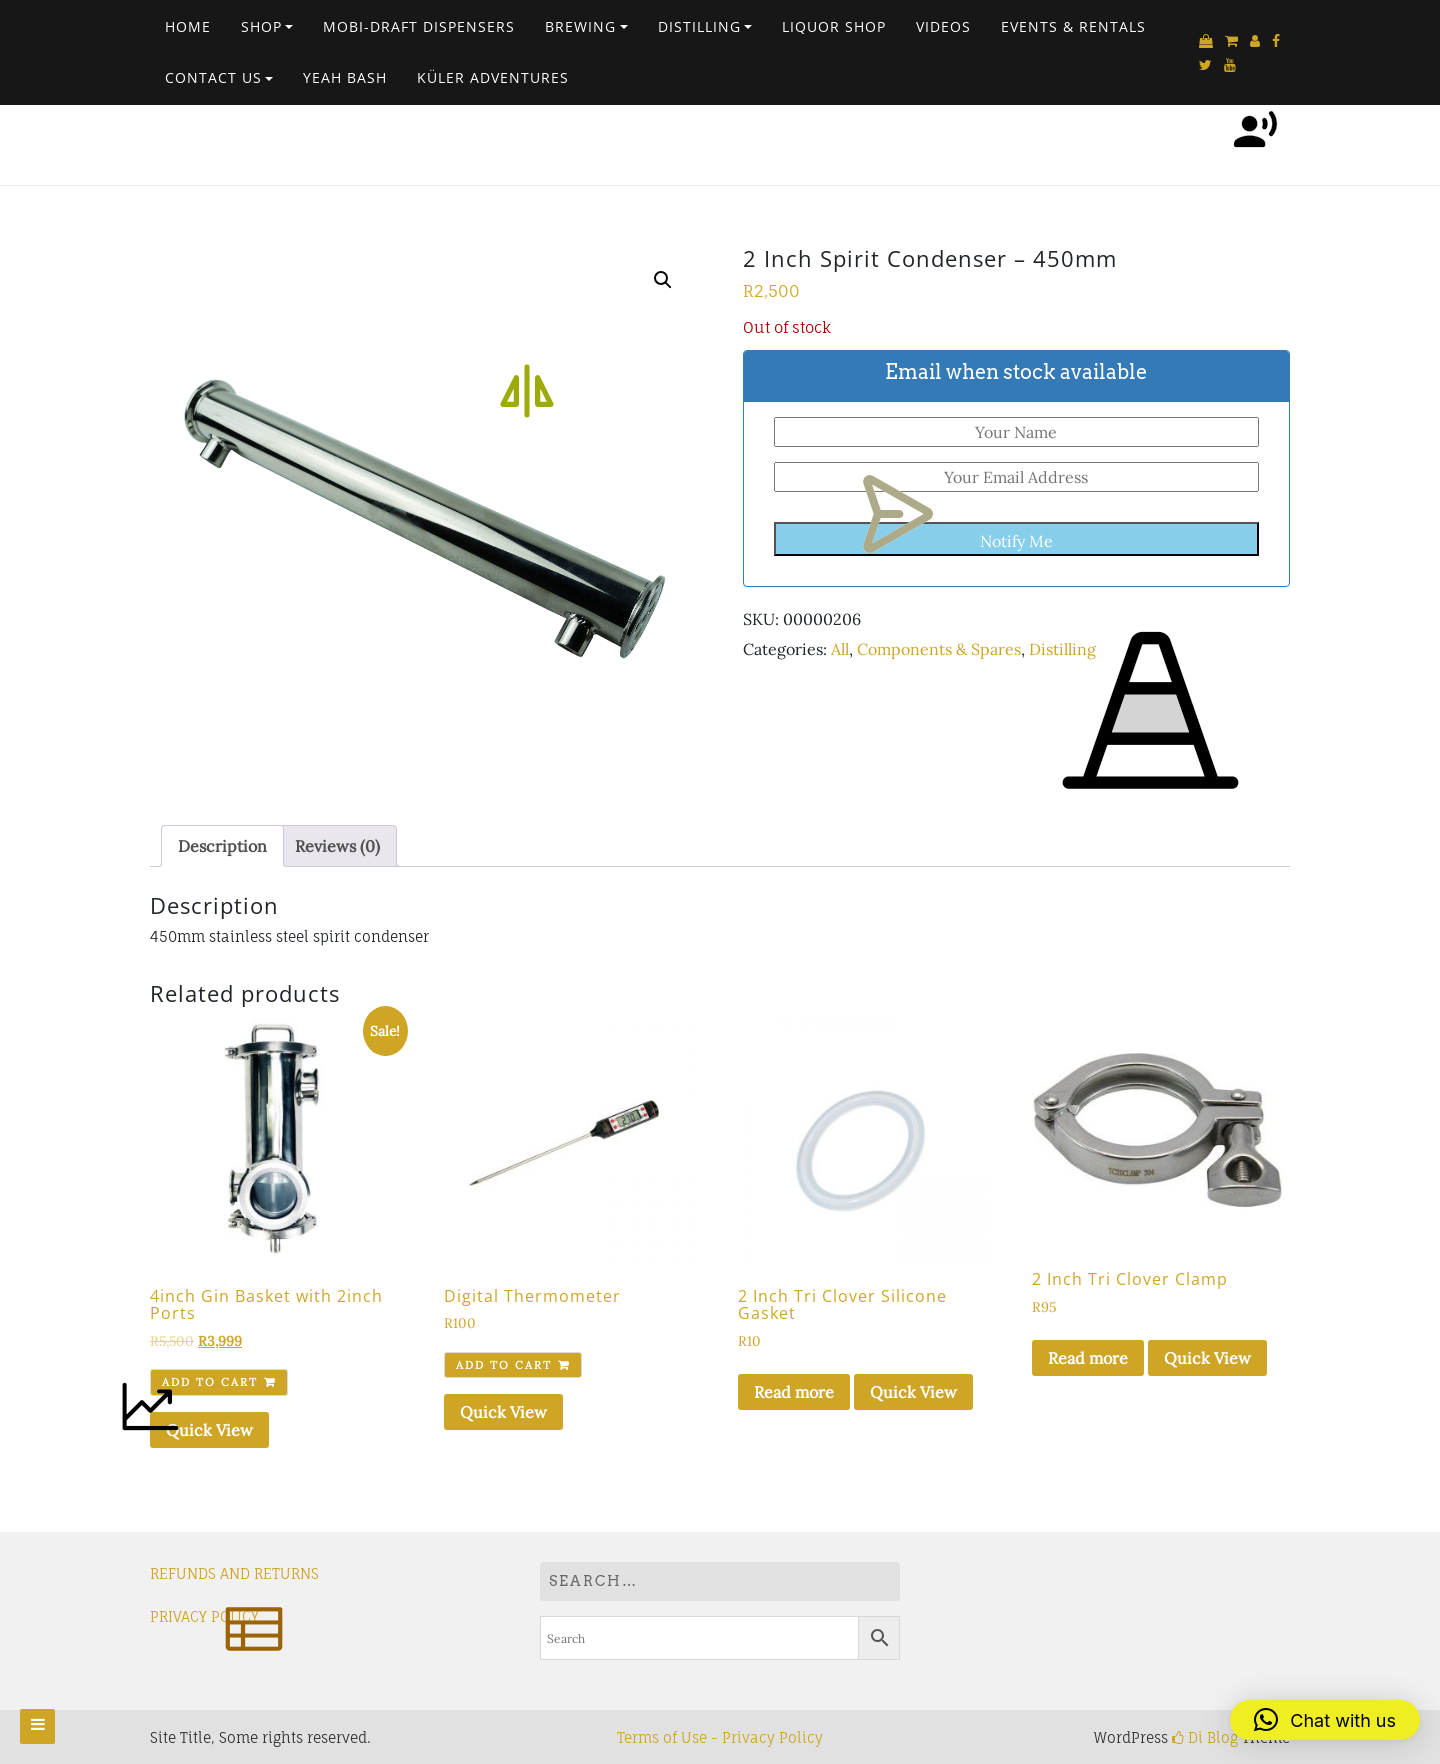  What do you see at coordinates (150, 1406) in the screenshot?
I see `view analytics or performance trends` at bounding box center [150, 1406].